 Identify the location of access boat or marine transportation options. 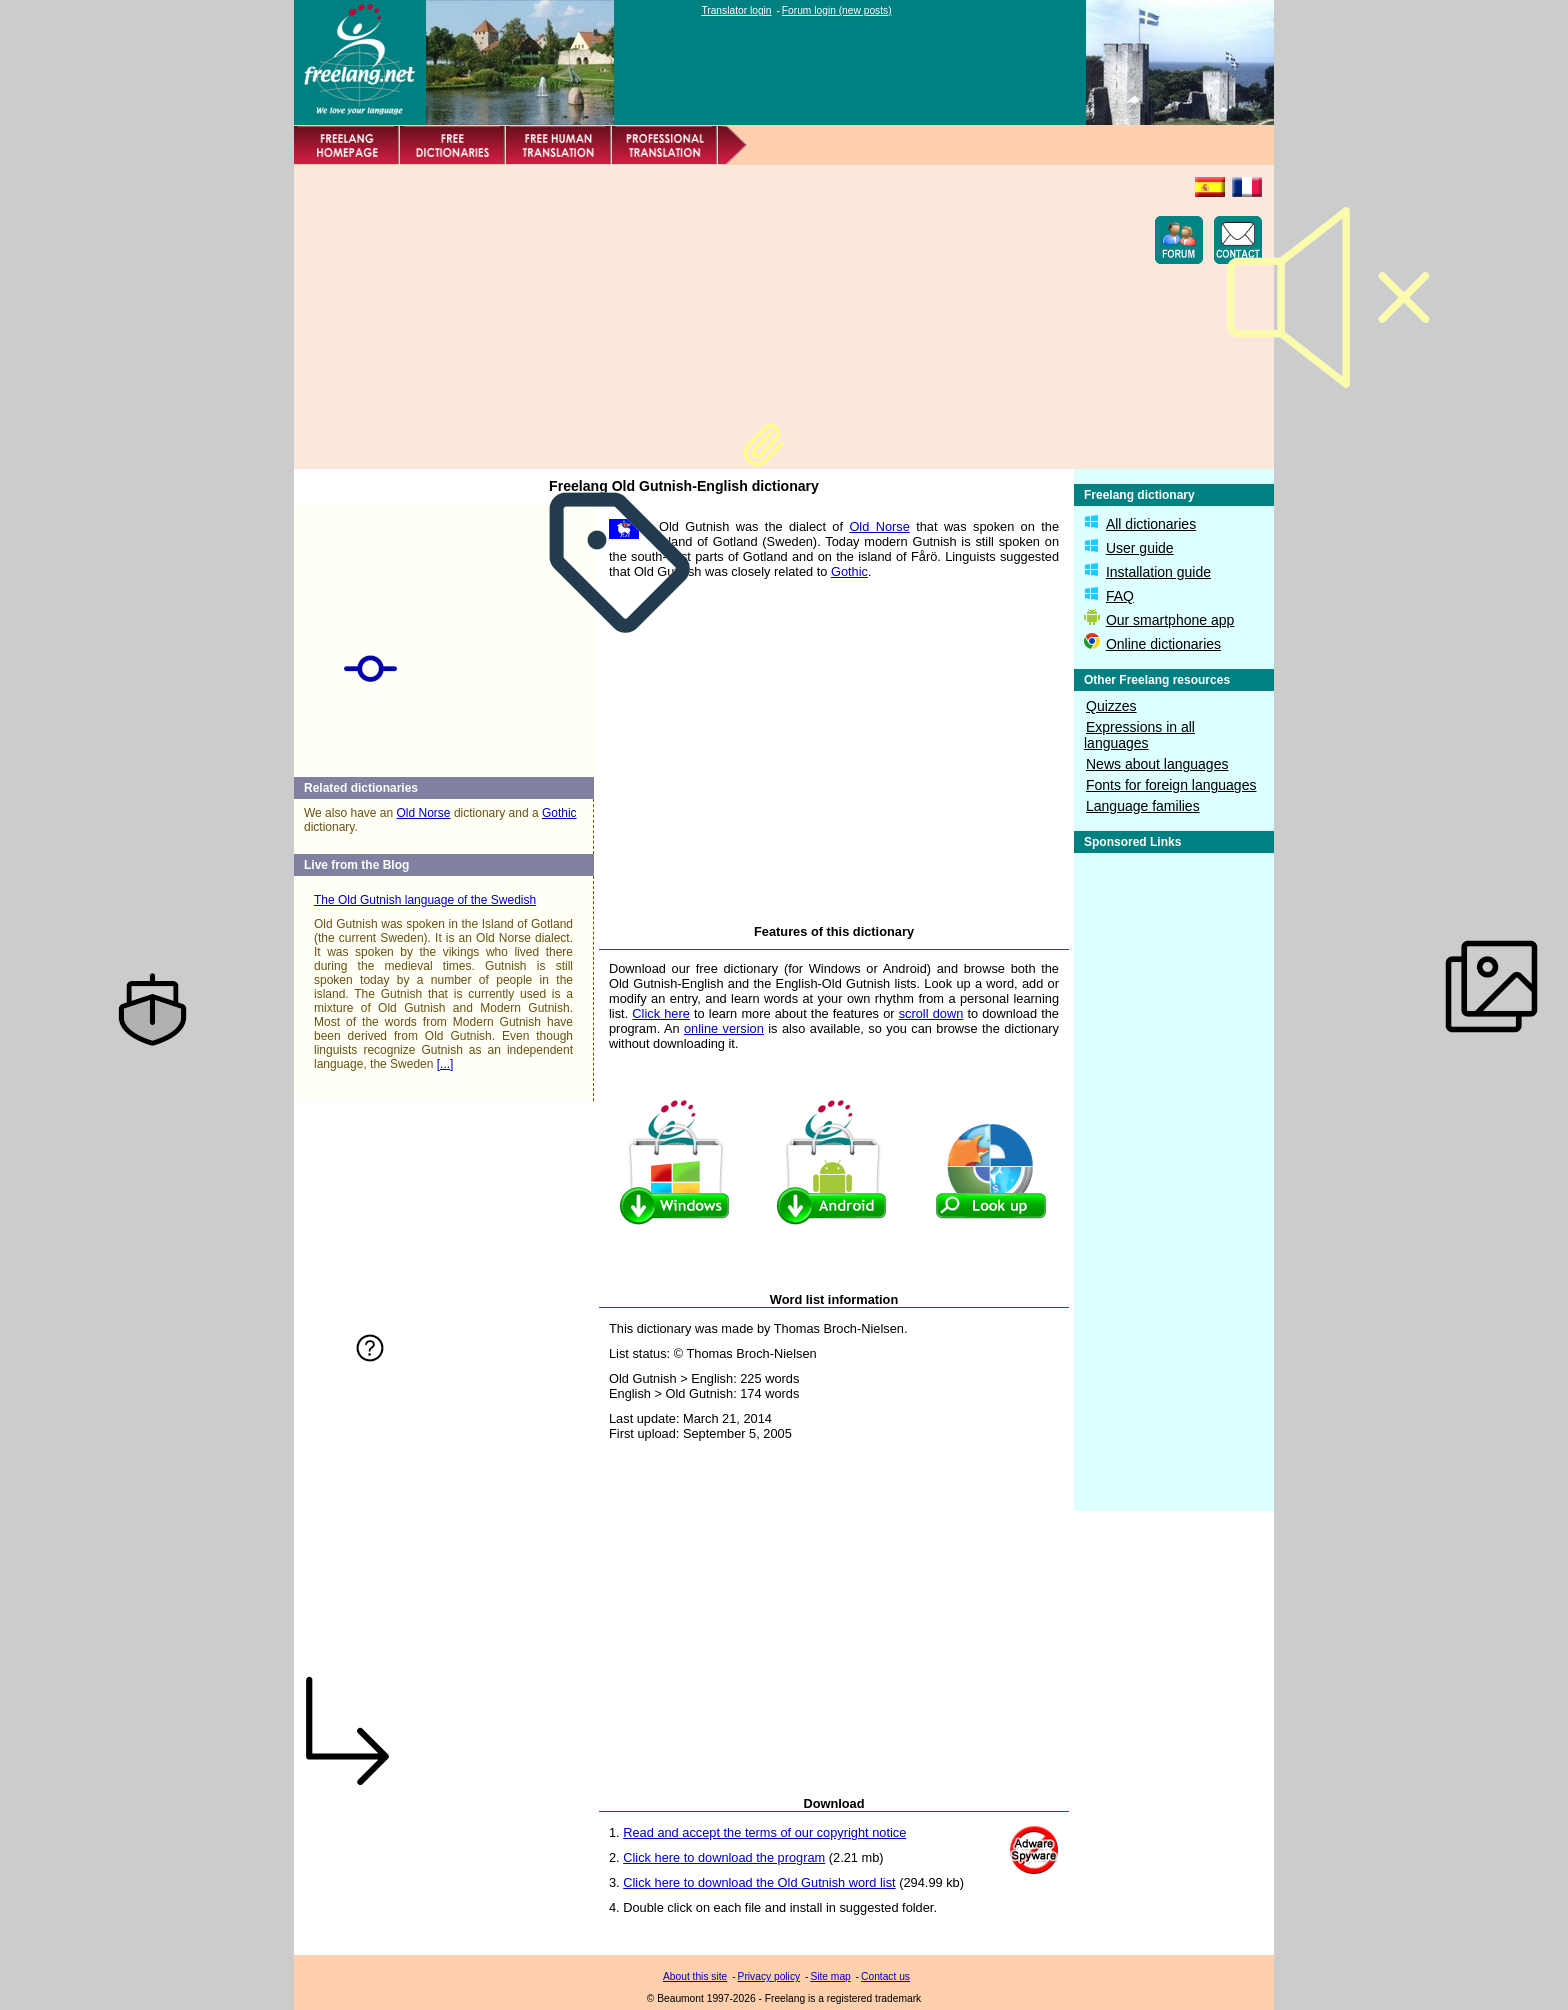
(152, 1009).